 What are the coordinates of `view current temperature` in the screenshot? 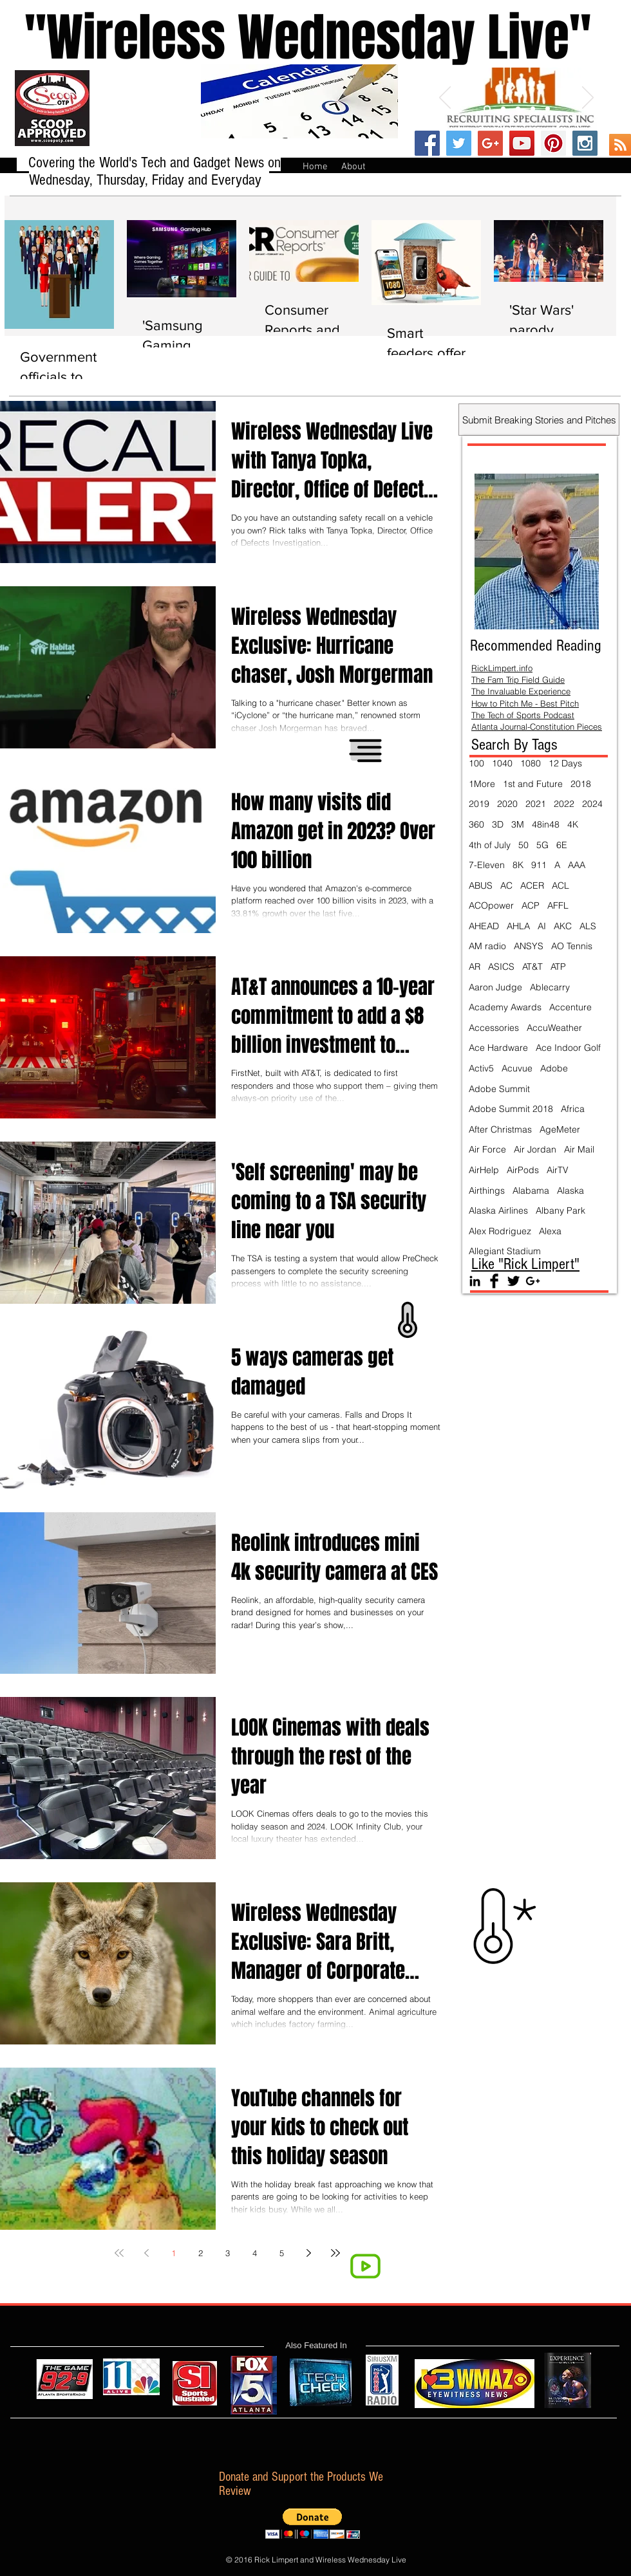 It's located at (408, 1320).